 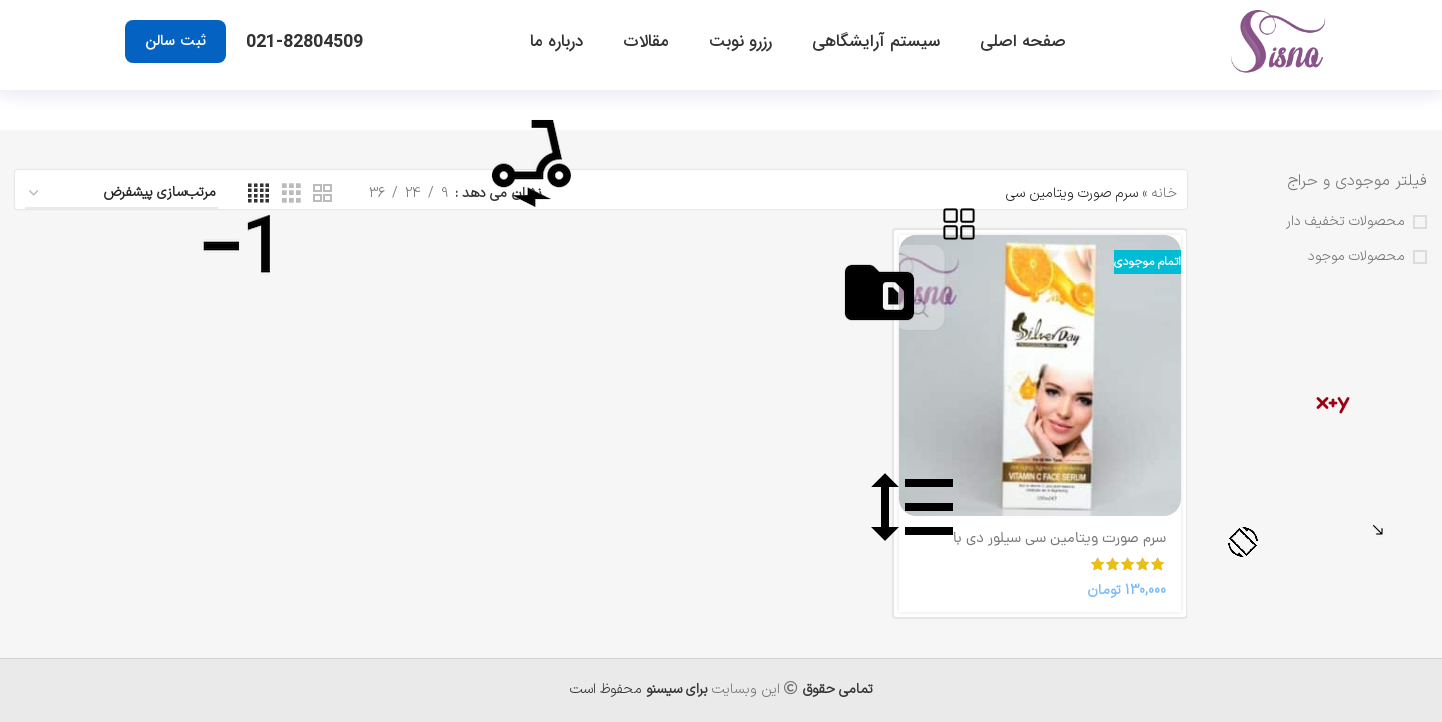 What do you see at coordinates (1333, 403) in the screenshot?
I see `access math or calculator functions` at bounding box center [1333, 403].